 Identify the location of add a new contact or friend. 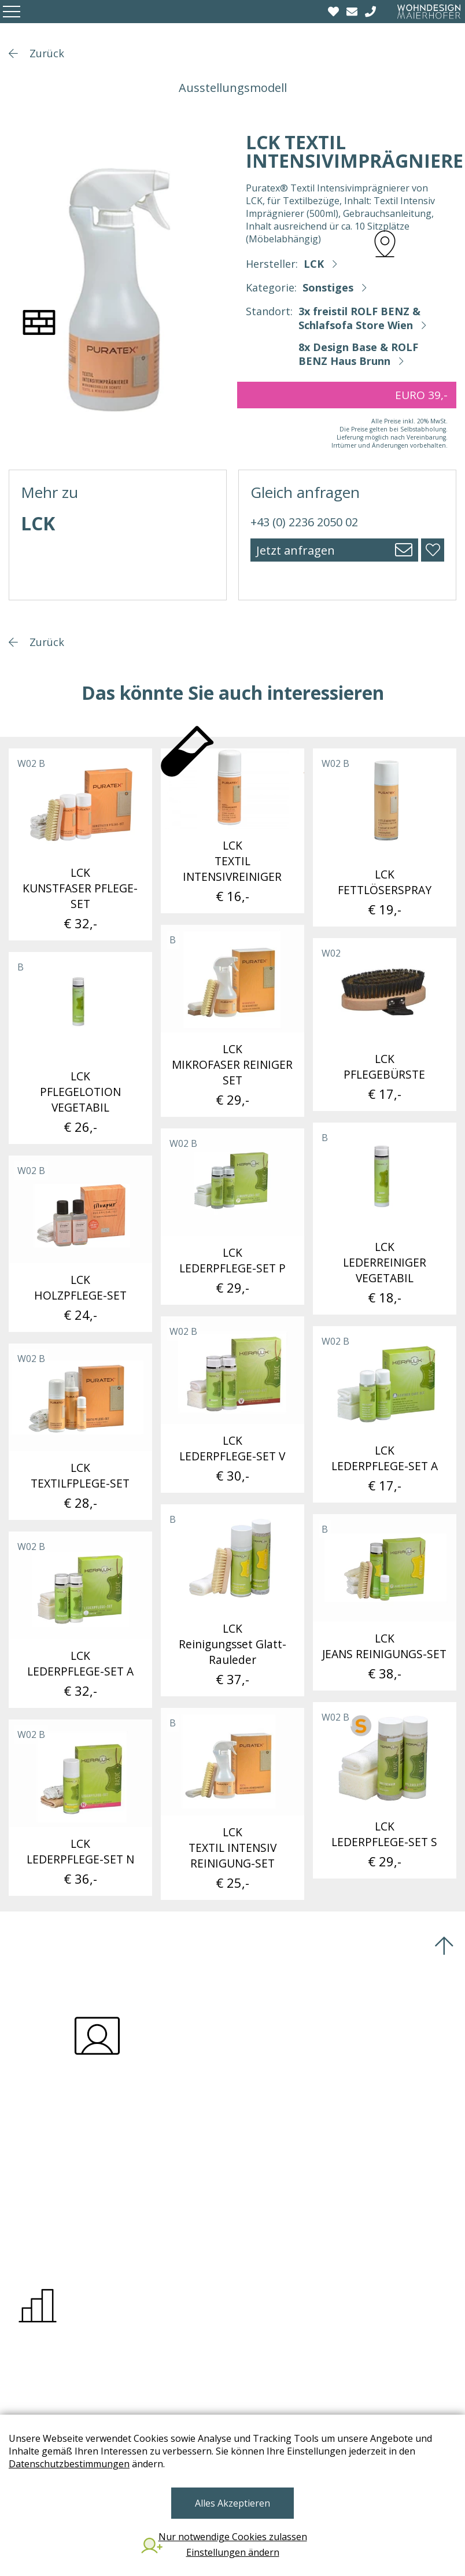
(151, 2546).